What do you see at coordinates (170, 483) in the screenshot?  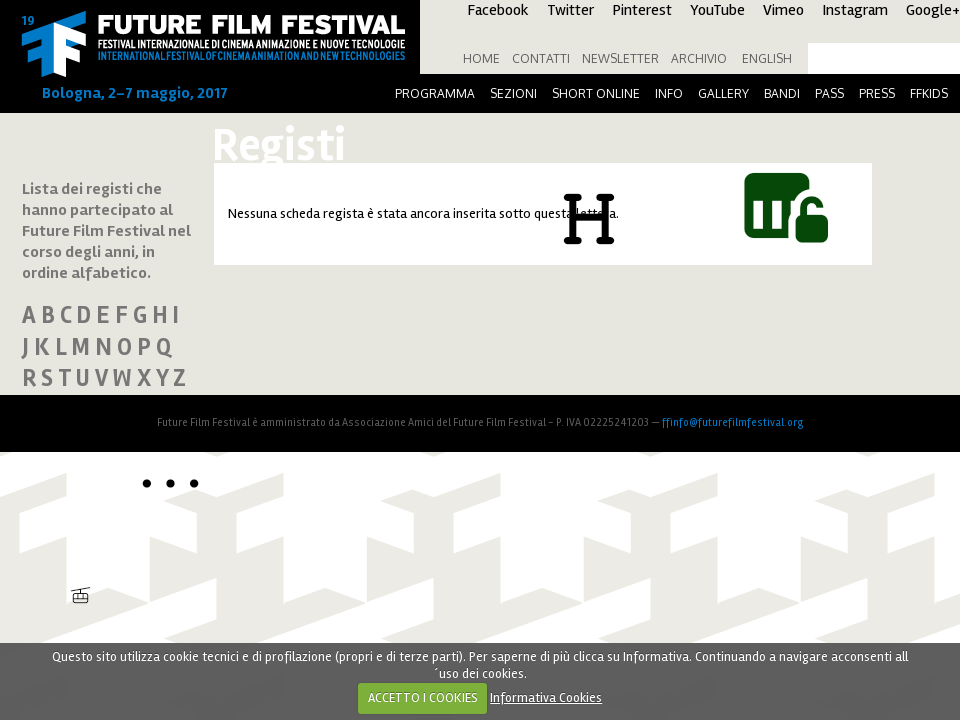 I see `open more options menu` at bounding box center [170, 483].